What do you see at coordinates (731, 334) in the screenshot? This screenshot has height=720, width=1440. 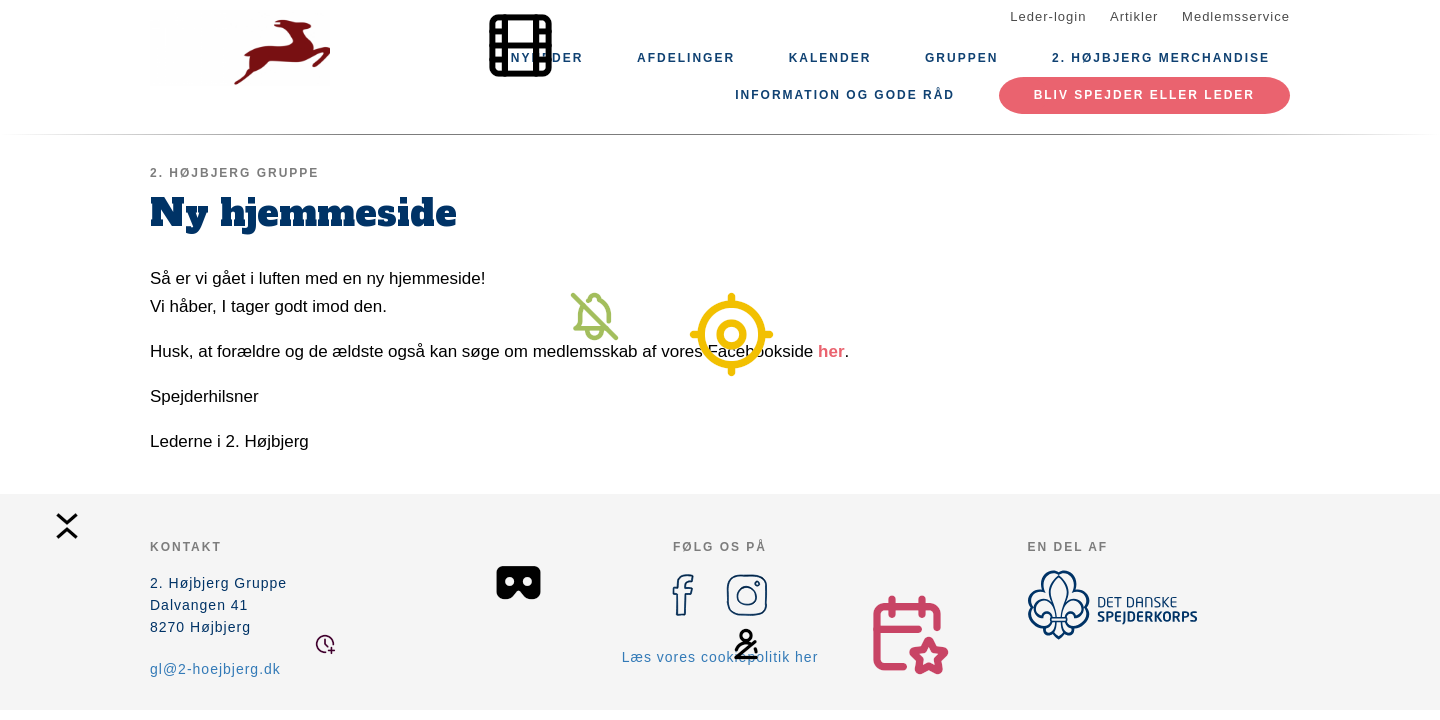 I see `center map on current location` at bounding box center [731, 334].